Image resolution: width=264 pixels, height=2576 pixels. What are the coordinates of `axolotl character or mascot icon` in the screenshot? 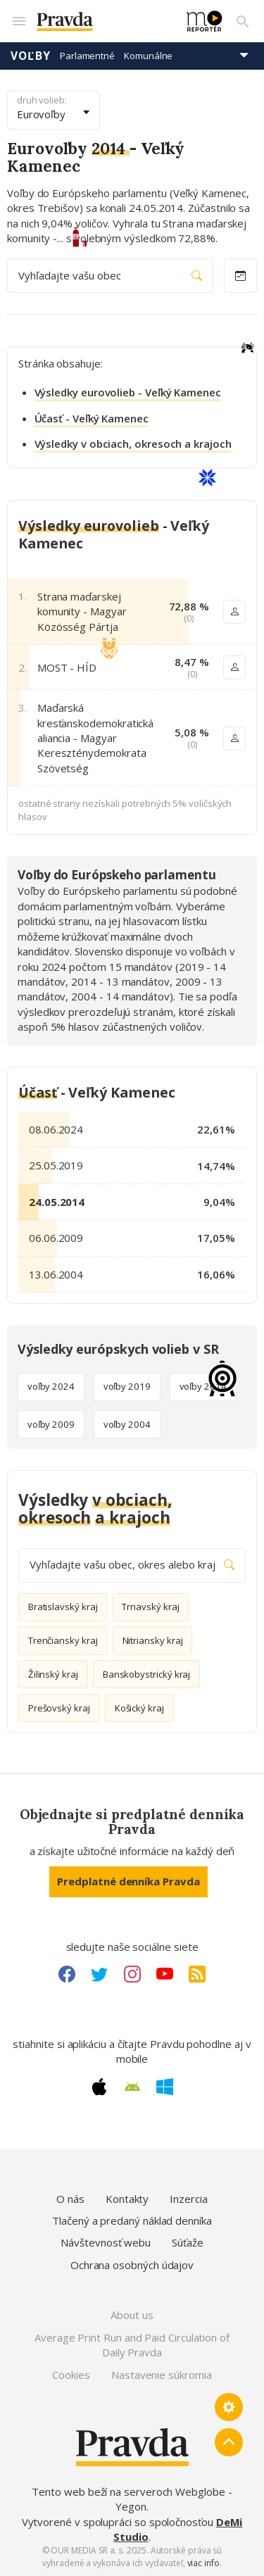 It's located at (248, 347).